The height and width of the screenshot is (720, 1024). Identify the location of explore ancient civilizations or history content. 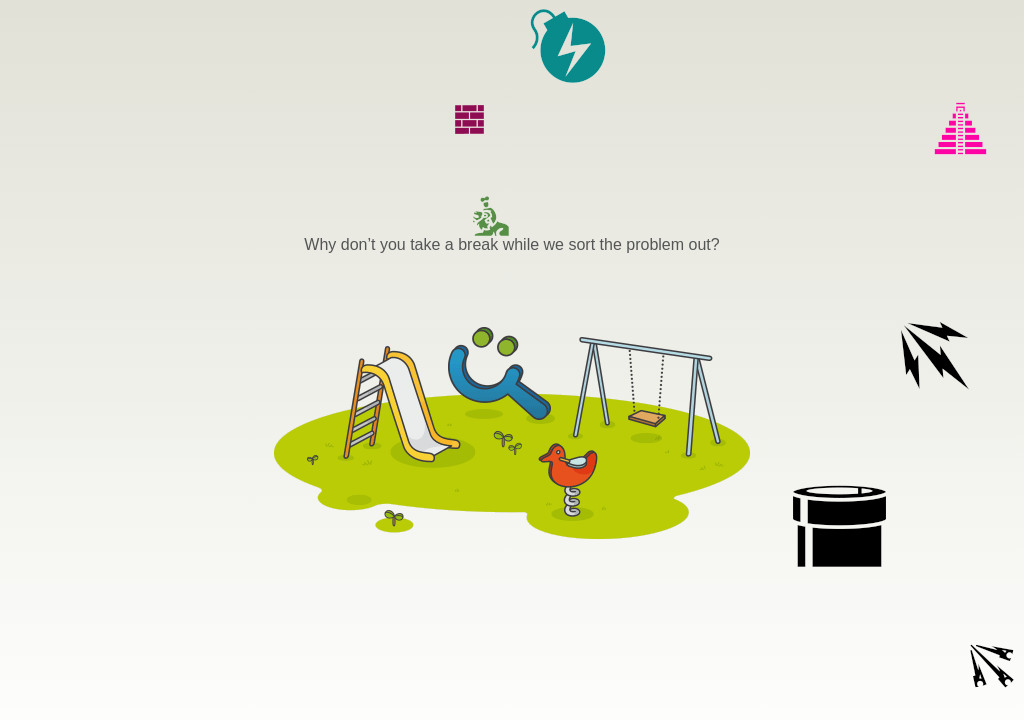
(960, 128).